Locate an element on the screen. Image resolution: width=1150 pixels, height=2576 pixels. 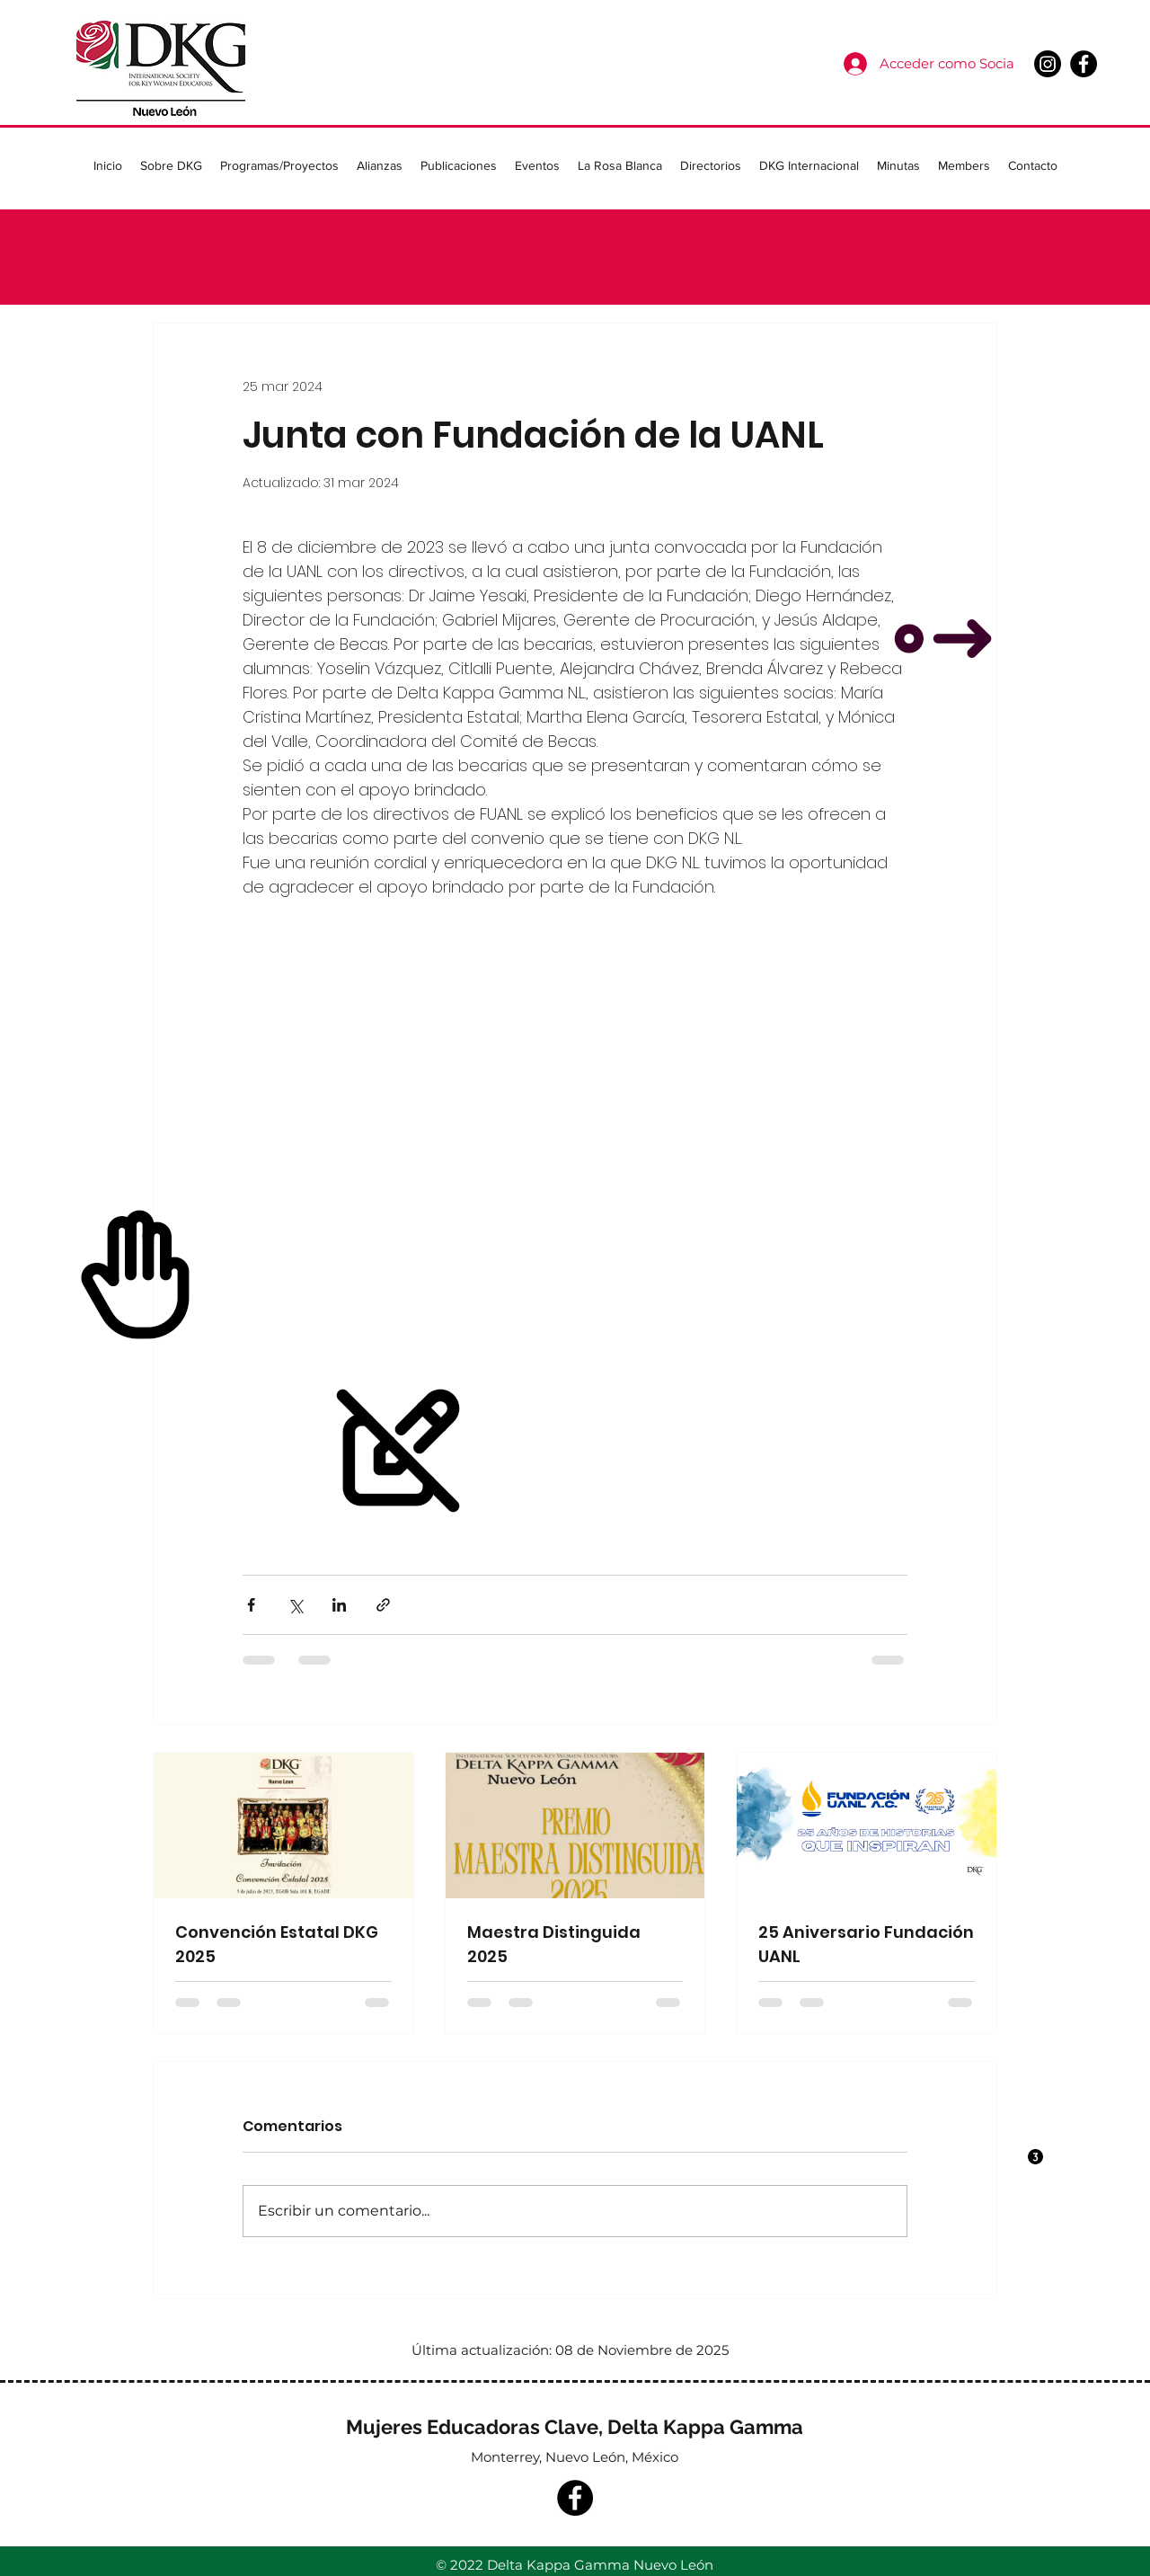
move item to the right is located at coordinates (942, 638).